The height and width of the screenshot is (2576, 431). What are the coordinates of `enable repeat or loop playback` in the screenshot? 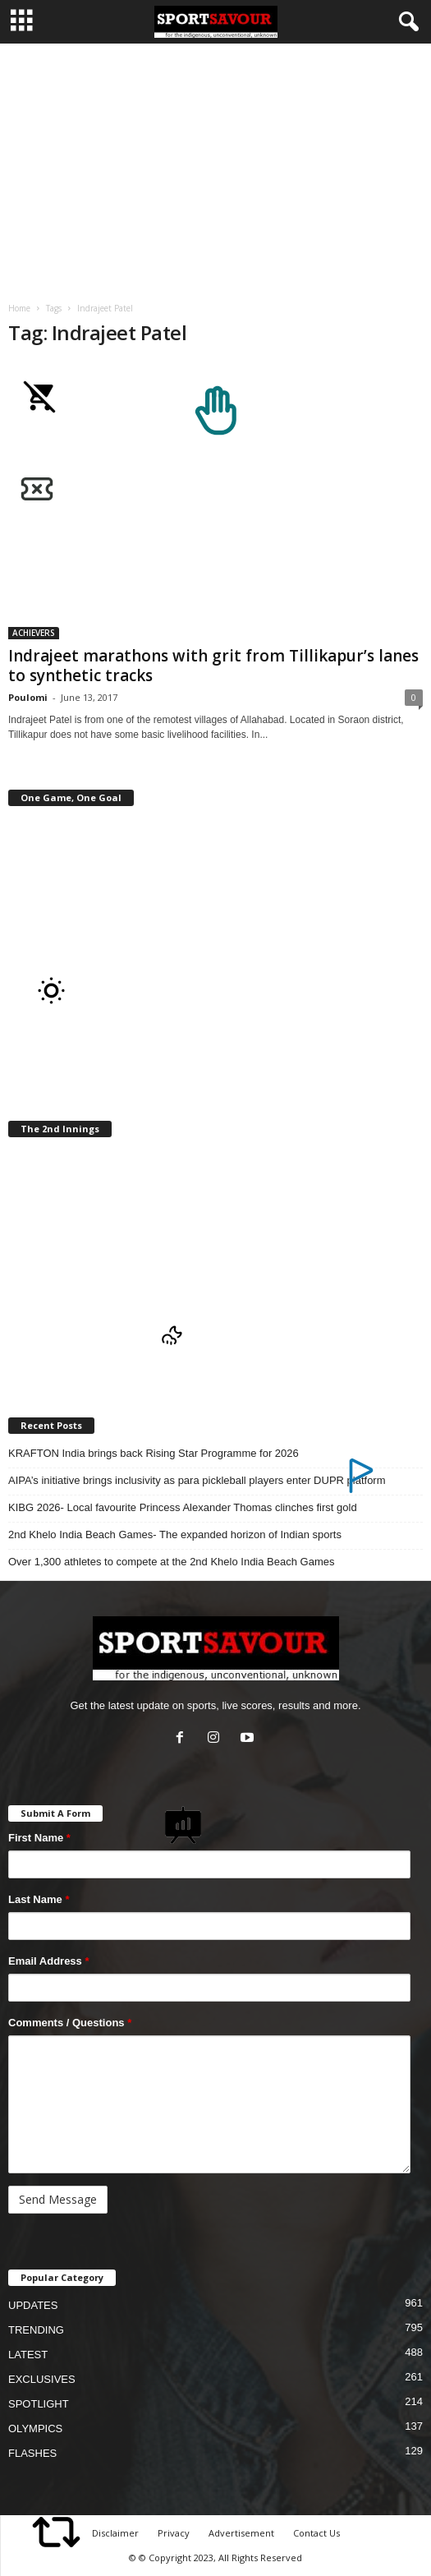 It's located at (56, 2532).